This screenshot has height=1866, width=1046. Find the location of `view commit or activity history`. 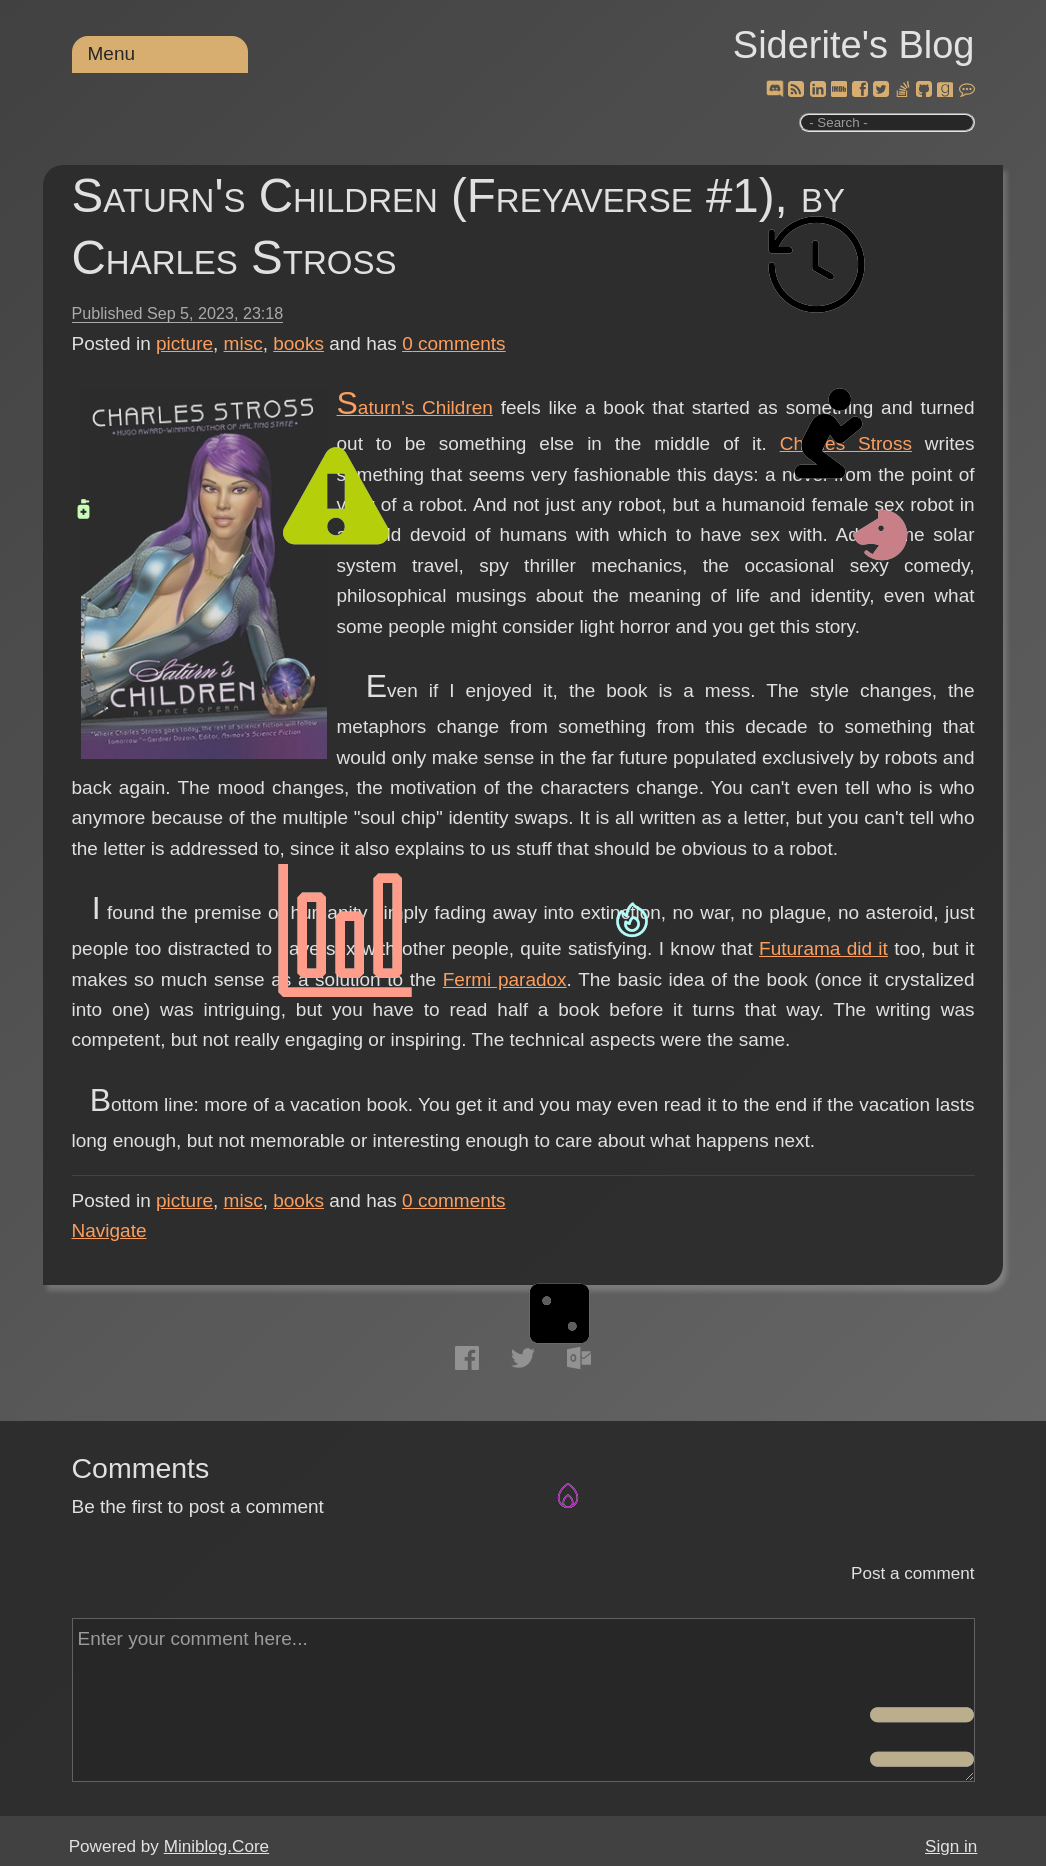

view commit or activity history is located at coordinates (816, 264).